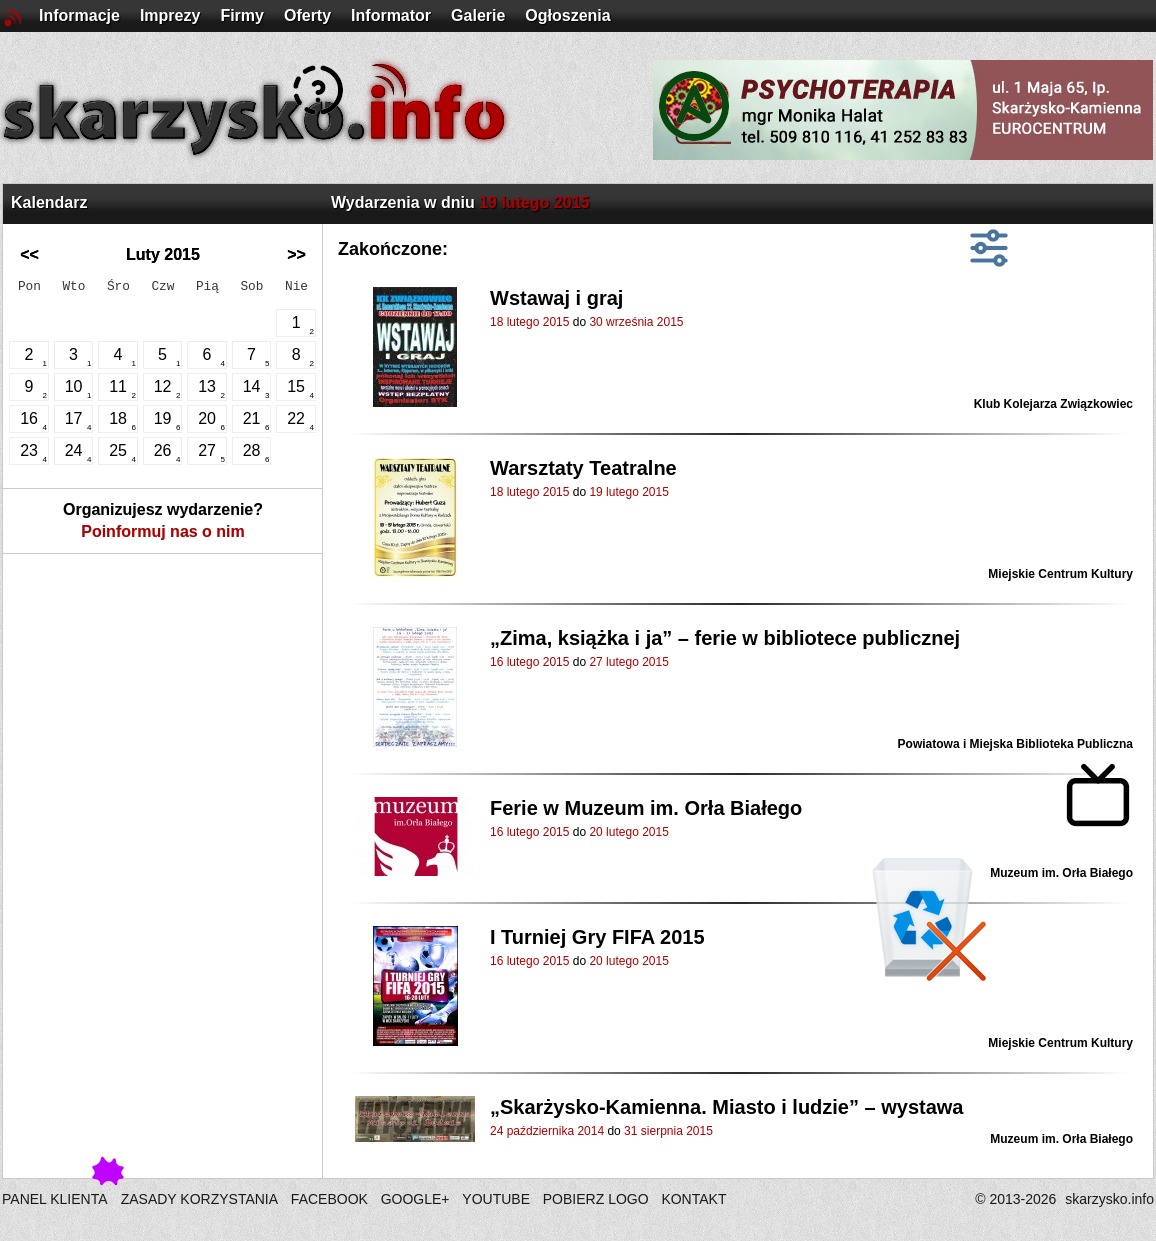 The height and width of the screenshot is (1241, 1156). What do you see at coordinates (694, 106) in the screenshot?
I see `ansible automation platform logo` at bounding box center [694, 106].